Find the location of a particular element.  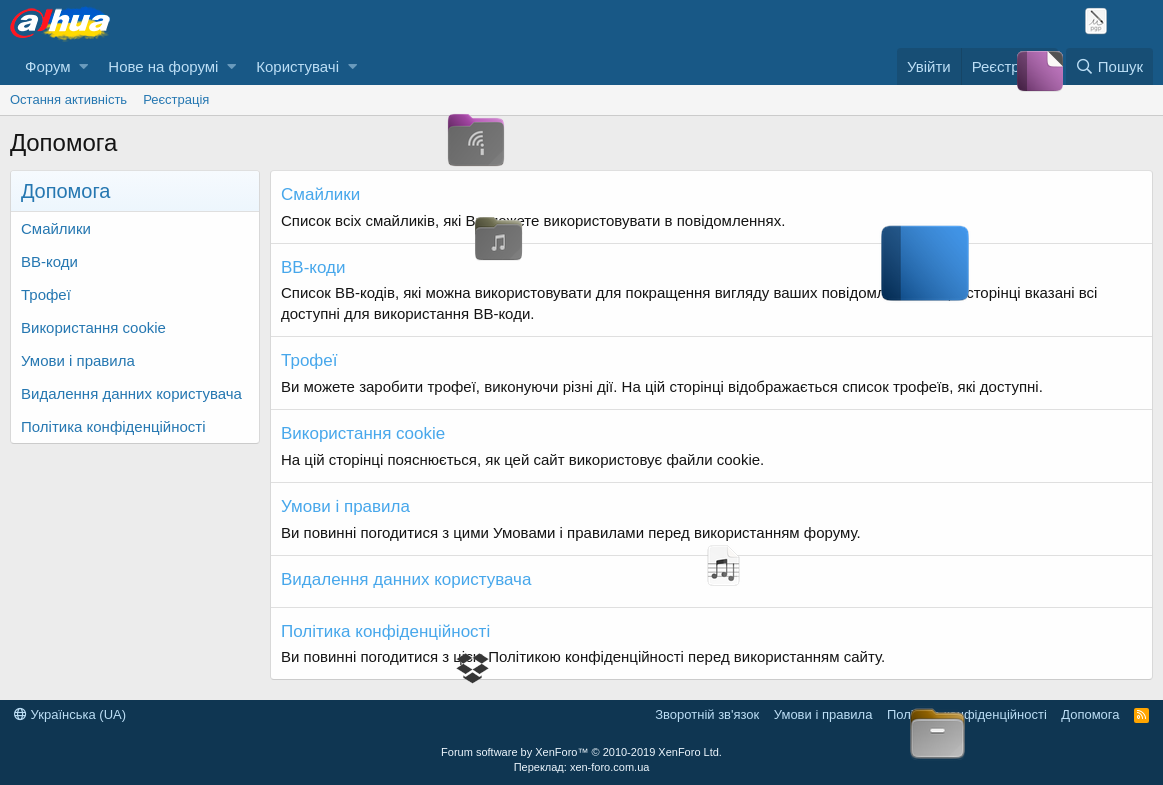

open your music folder is located at coordinates (498, 238).